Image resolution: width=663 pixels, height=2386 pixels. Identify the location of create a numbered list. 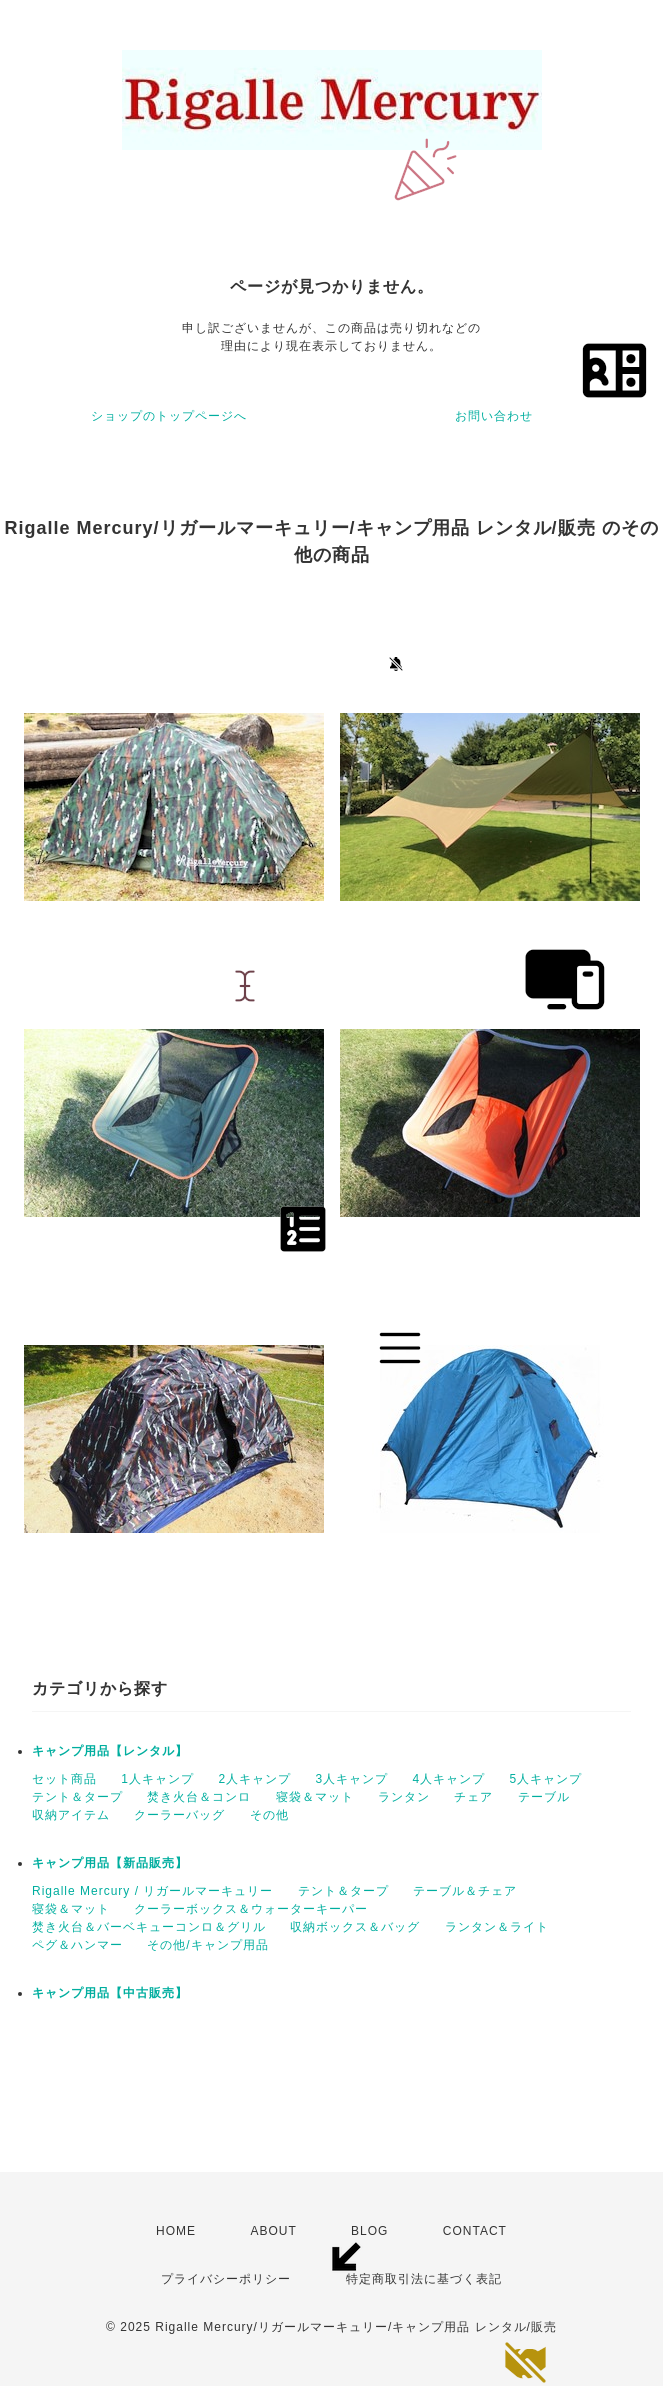
(303, 1229).